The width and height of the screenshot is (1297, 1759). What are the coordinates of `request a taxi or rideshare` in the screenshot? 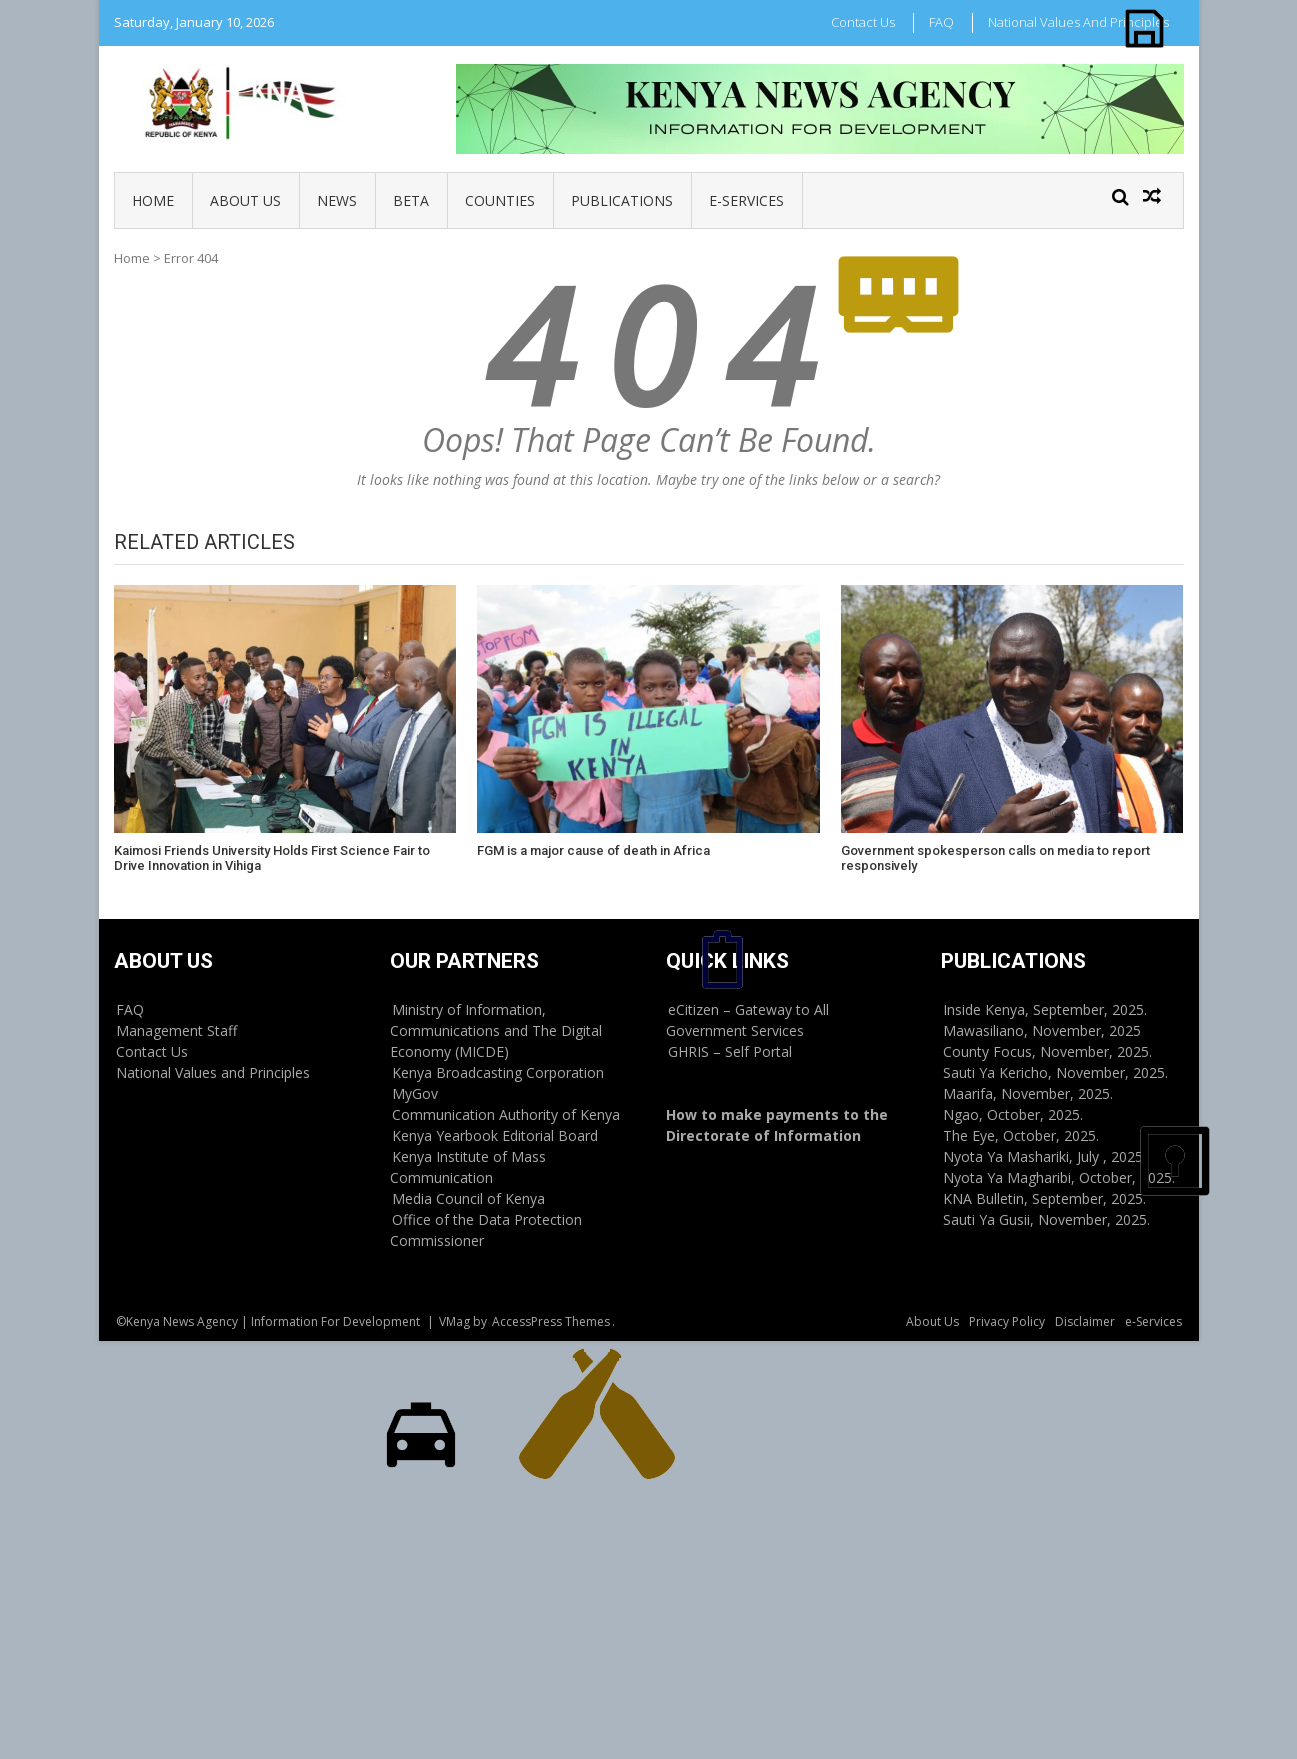 It's located at (421, 1433).